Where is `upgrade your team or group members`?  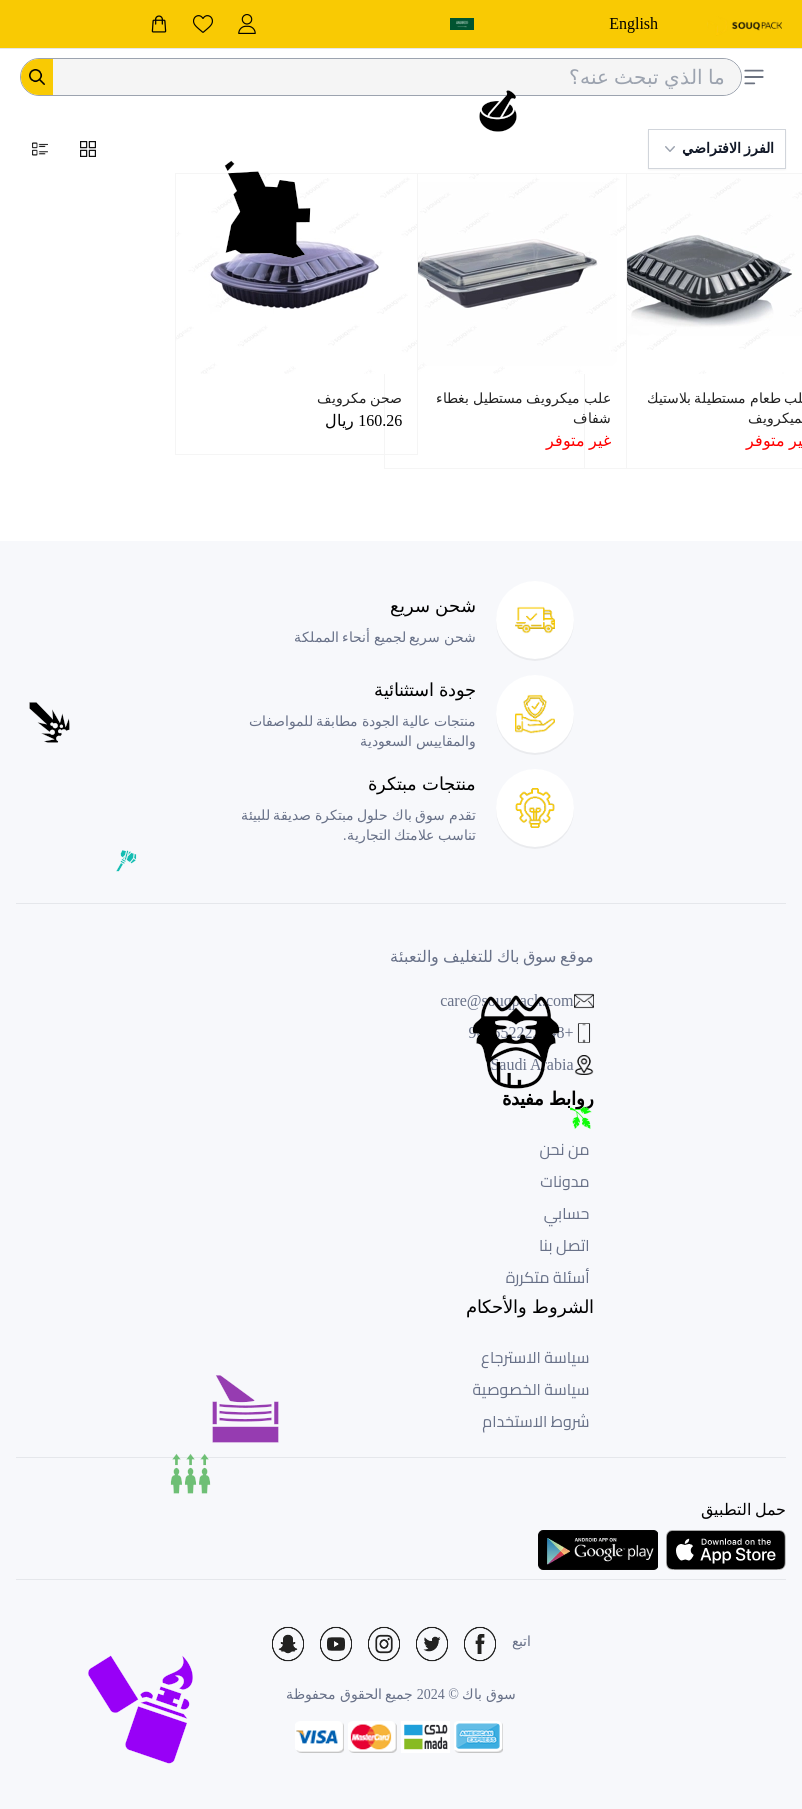 upgrade your team or group members is located at coordinates (190, 1473).